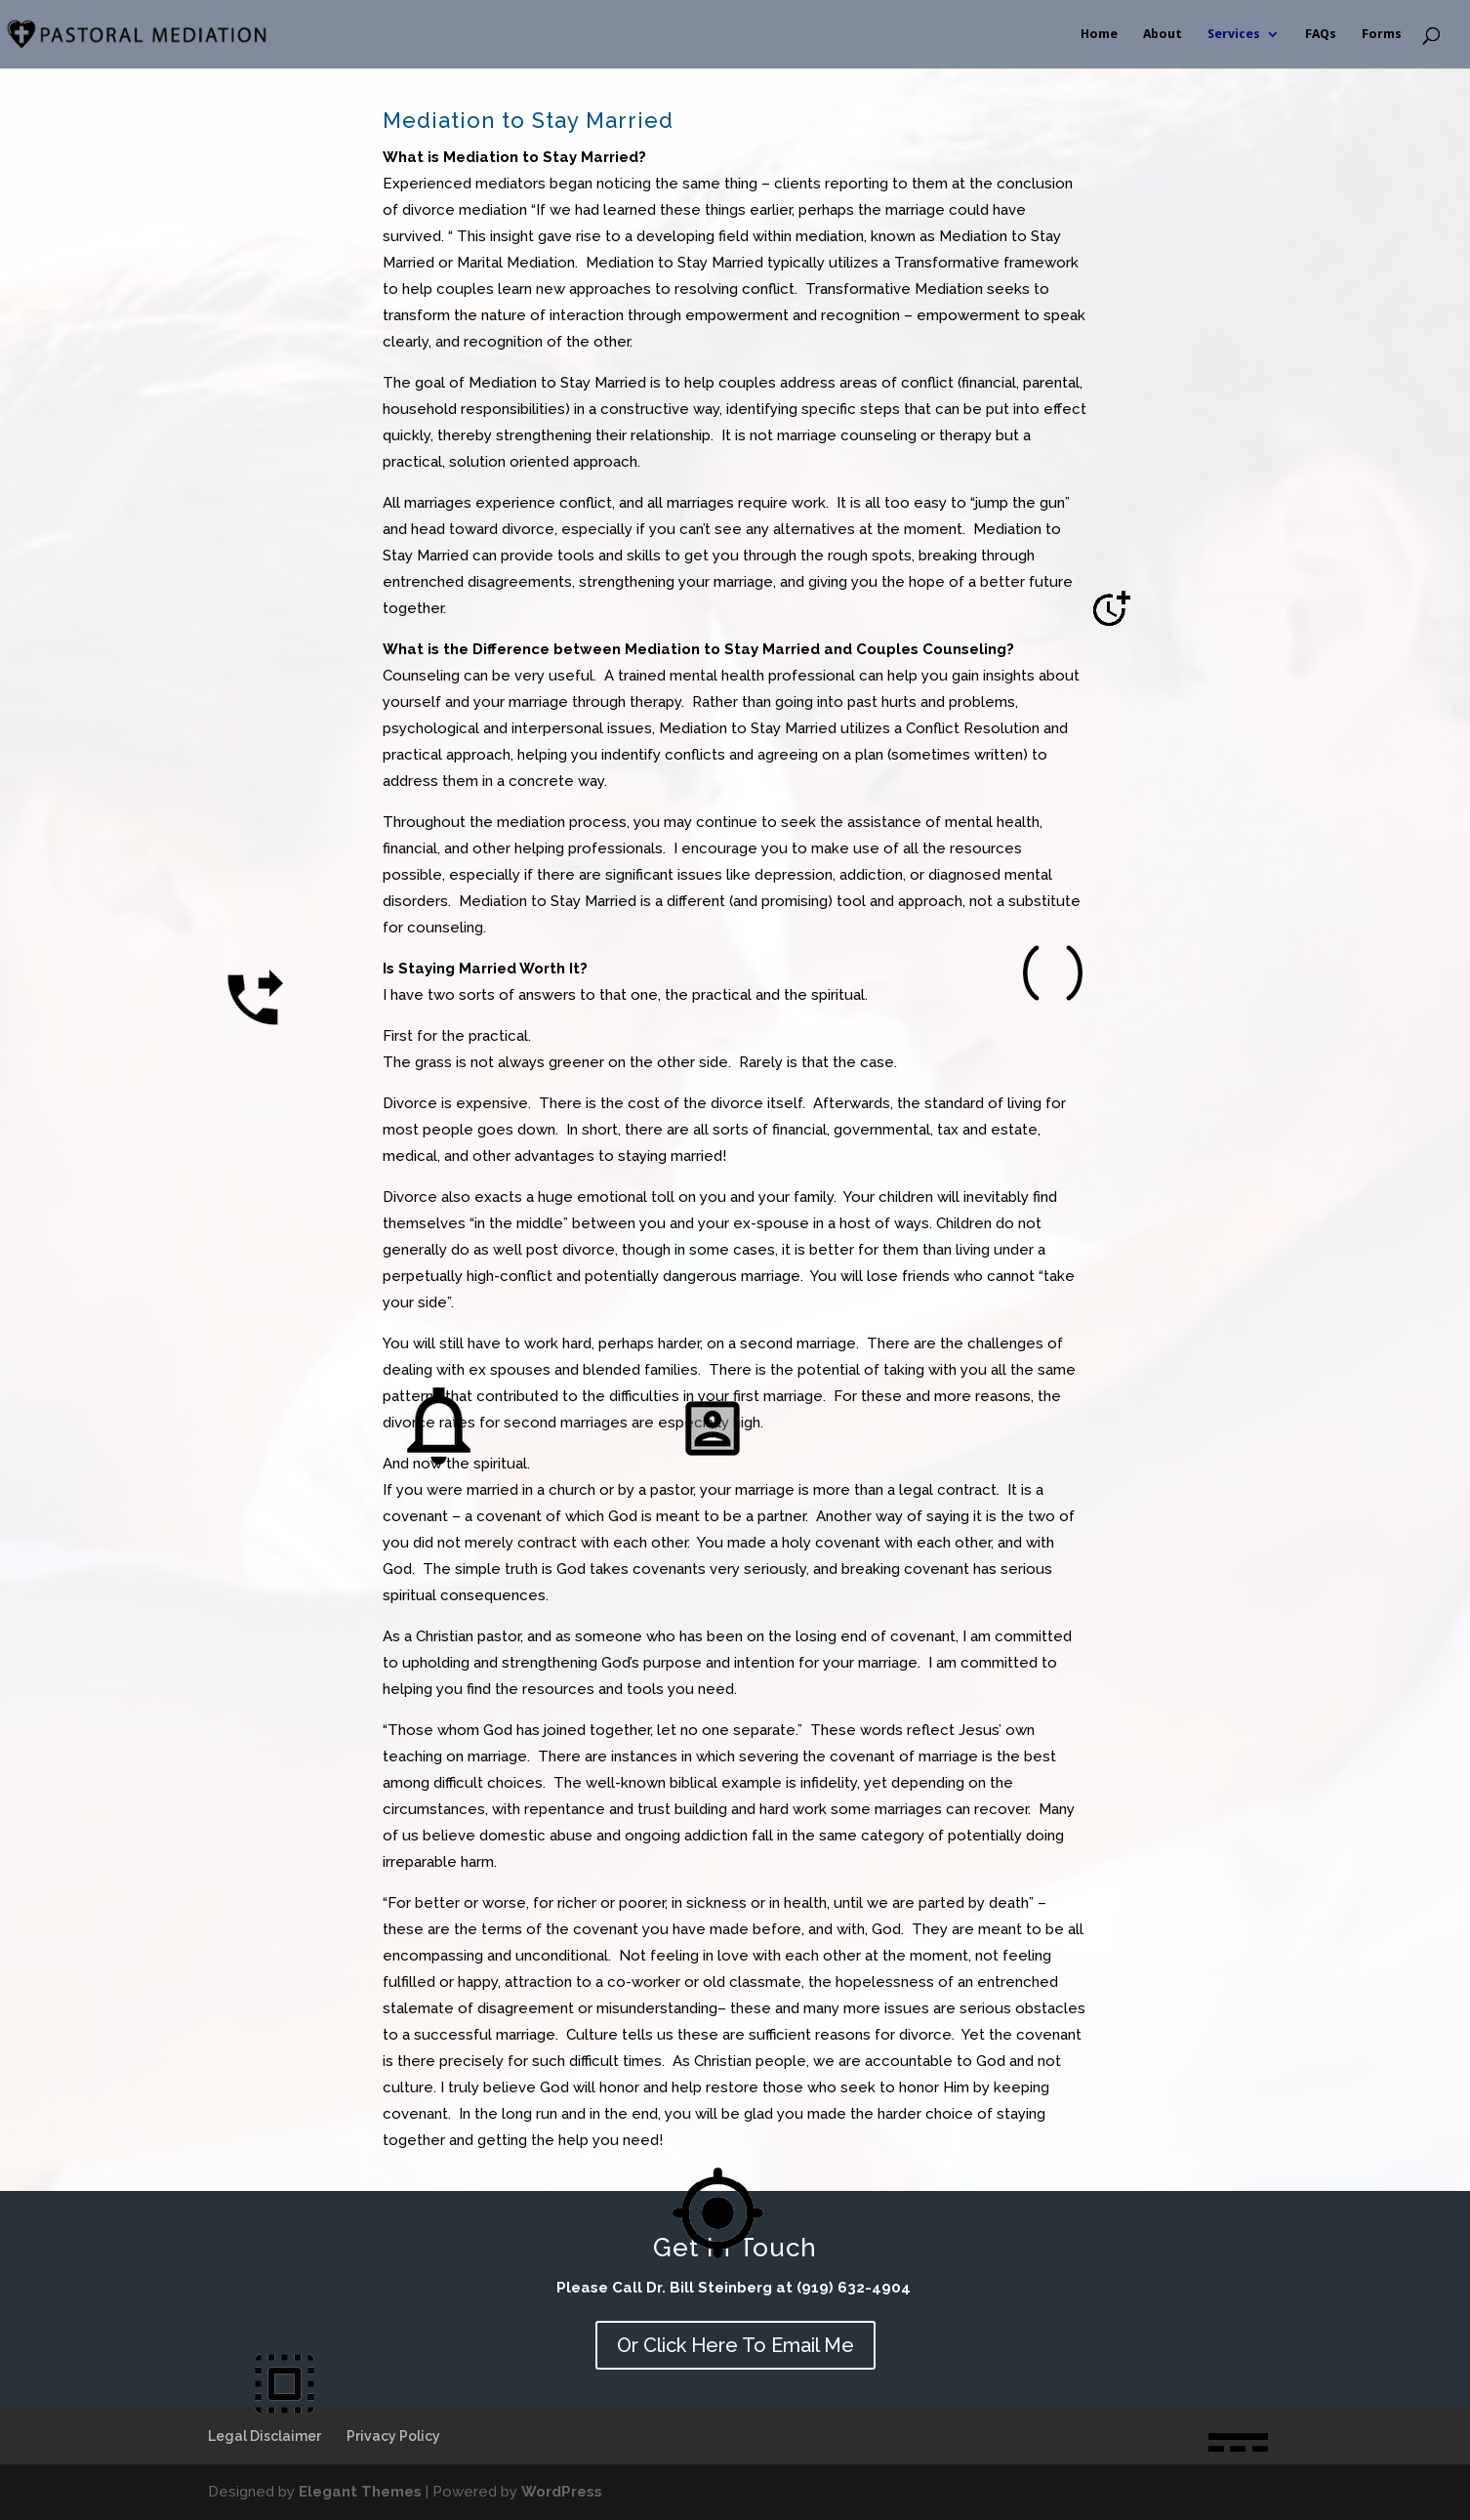  Describe the element at coordinates (713, 1428) in the screenshot. I see `switch to portrait orientation mode` at that location.